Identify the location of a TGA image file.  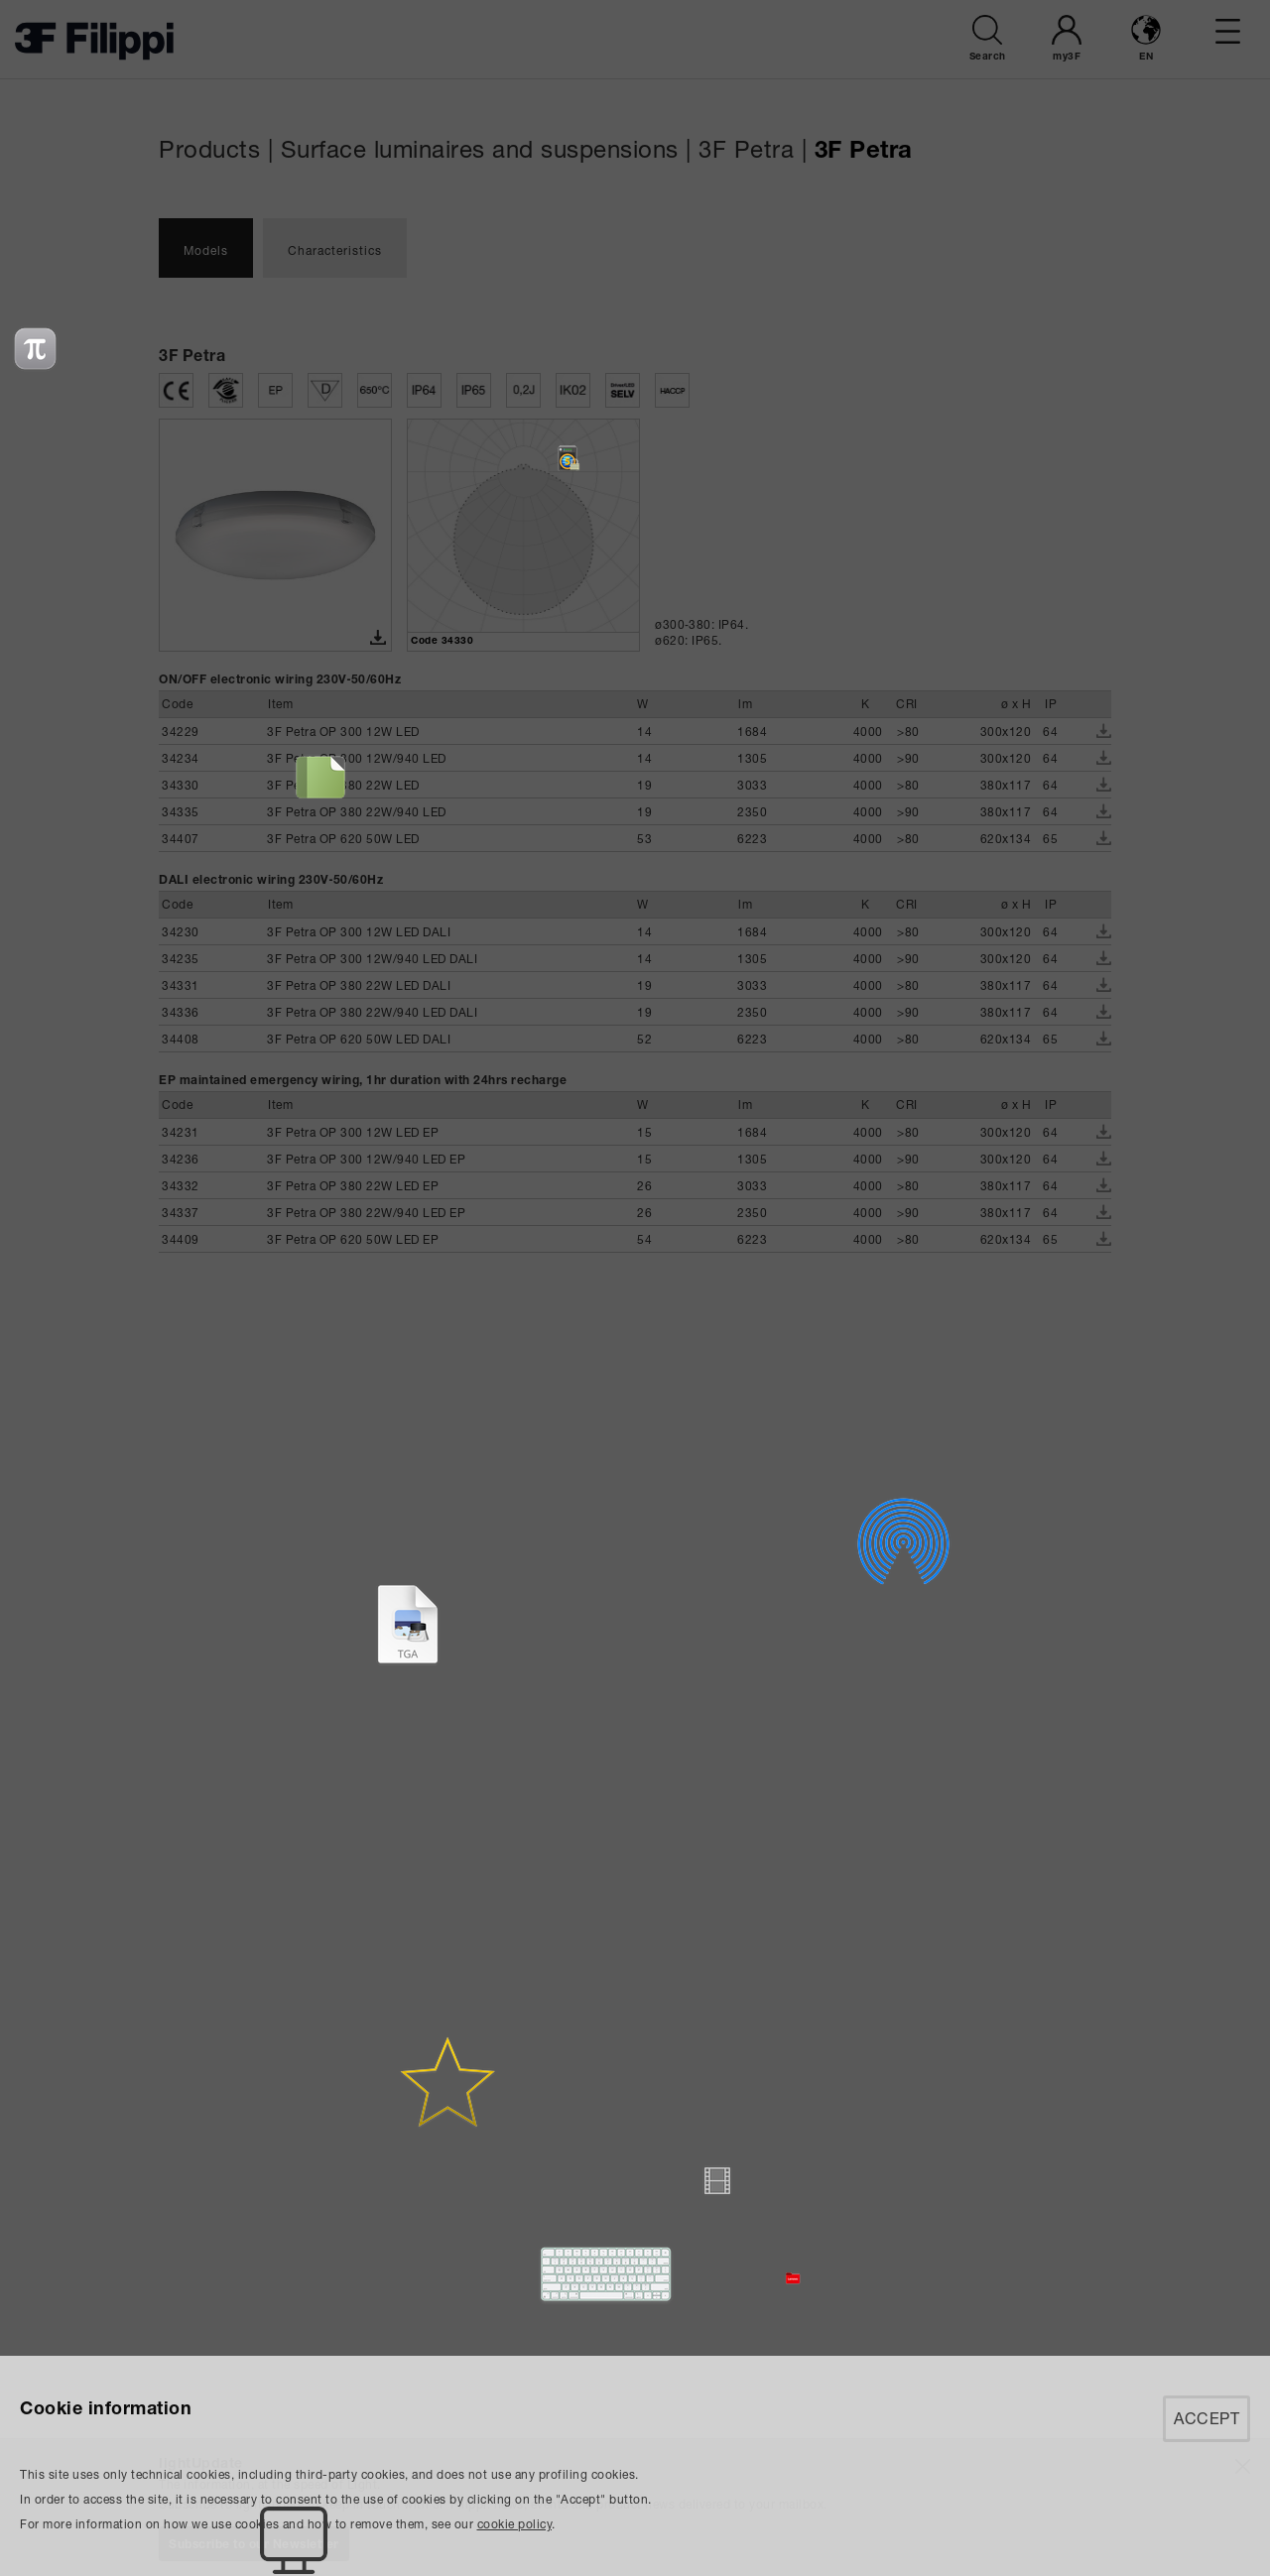
(408, 1626).